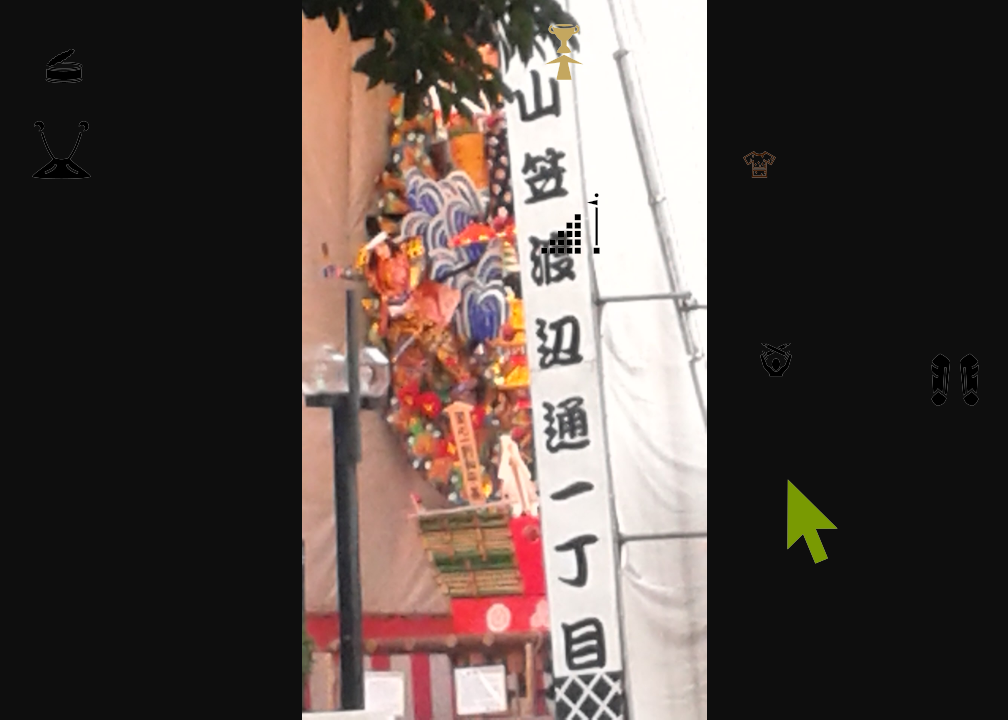 This screenshot has width=1008, height=720. What do you see at coordinates (61, 148) in the screenshot?
I see `indicates slow loading or processing speed` at bounding box center [61, 148].